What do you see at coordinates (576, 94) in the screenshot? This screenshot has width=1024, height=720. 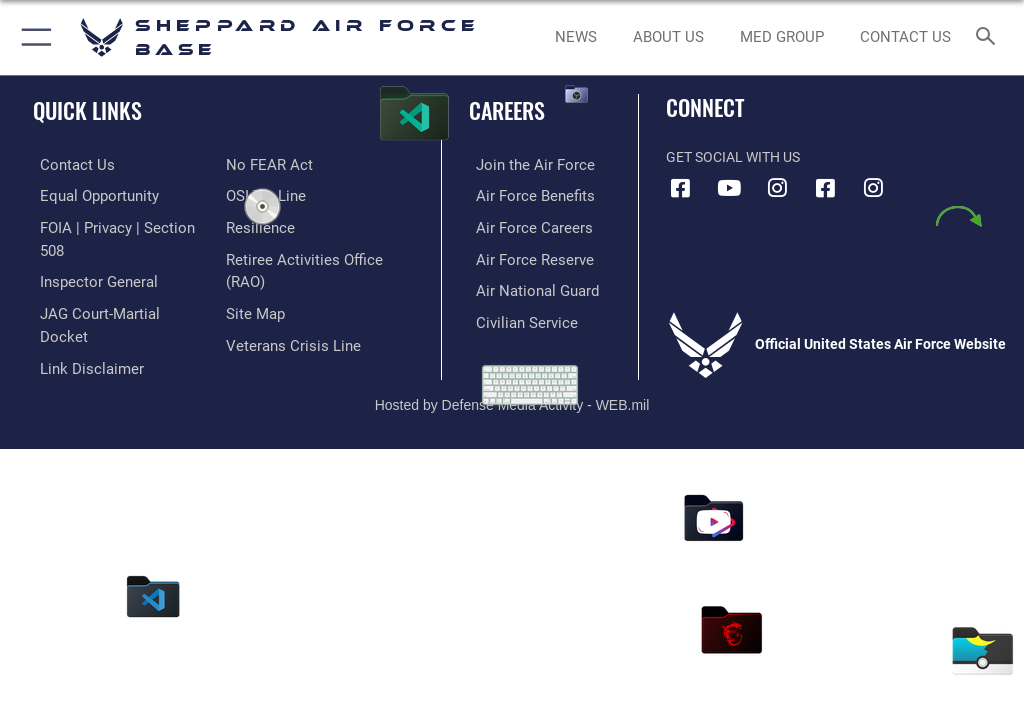 I see `open OBS Studio project files folder` at bounding box center [576, 94].